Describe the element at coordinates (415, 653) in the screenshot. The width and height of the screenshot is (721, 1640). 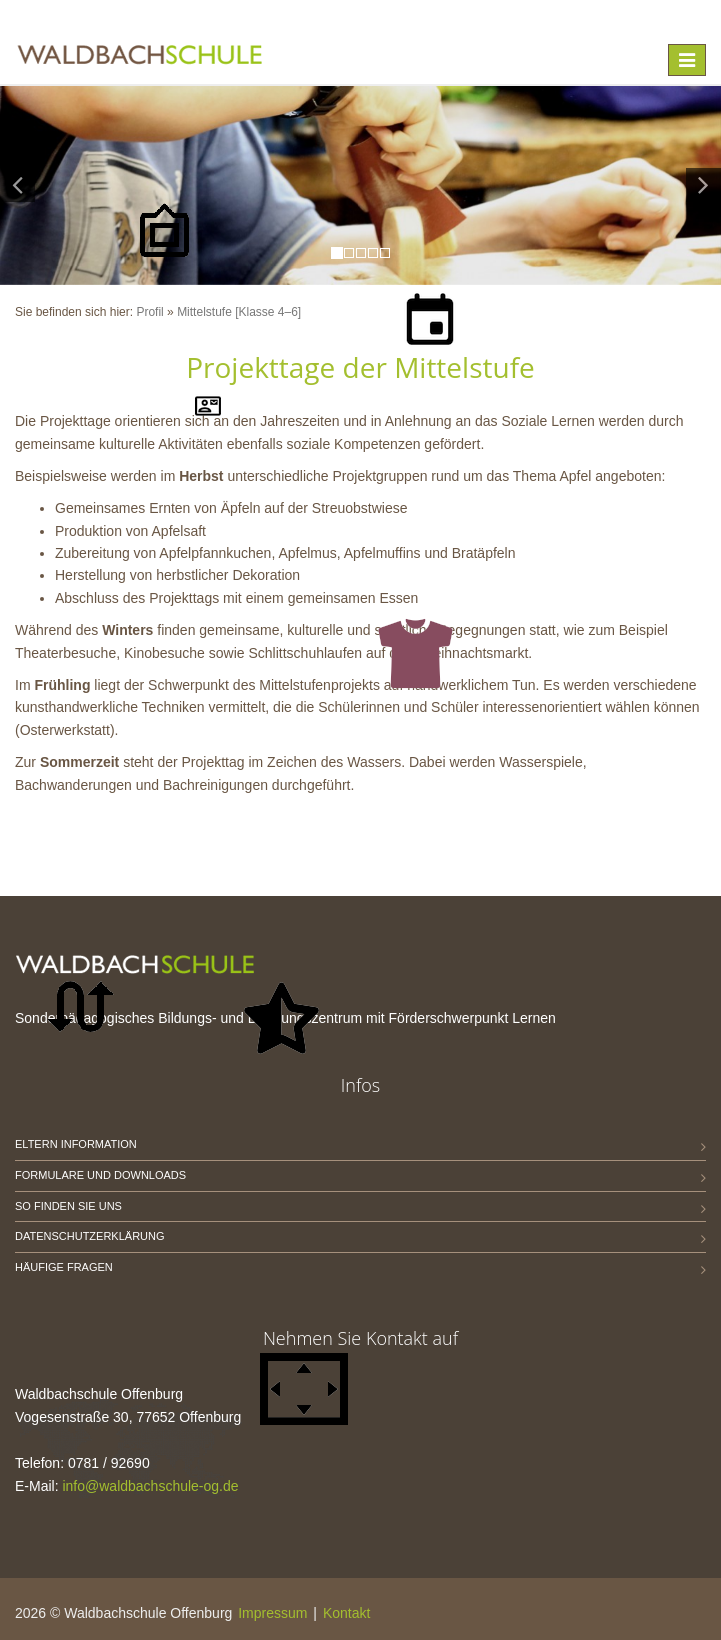
I see `browse clothing or apparel items` at that location.